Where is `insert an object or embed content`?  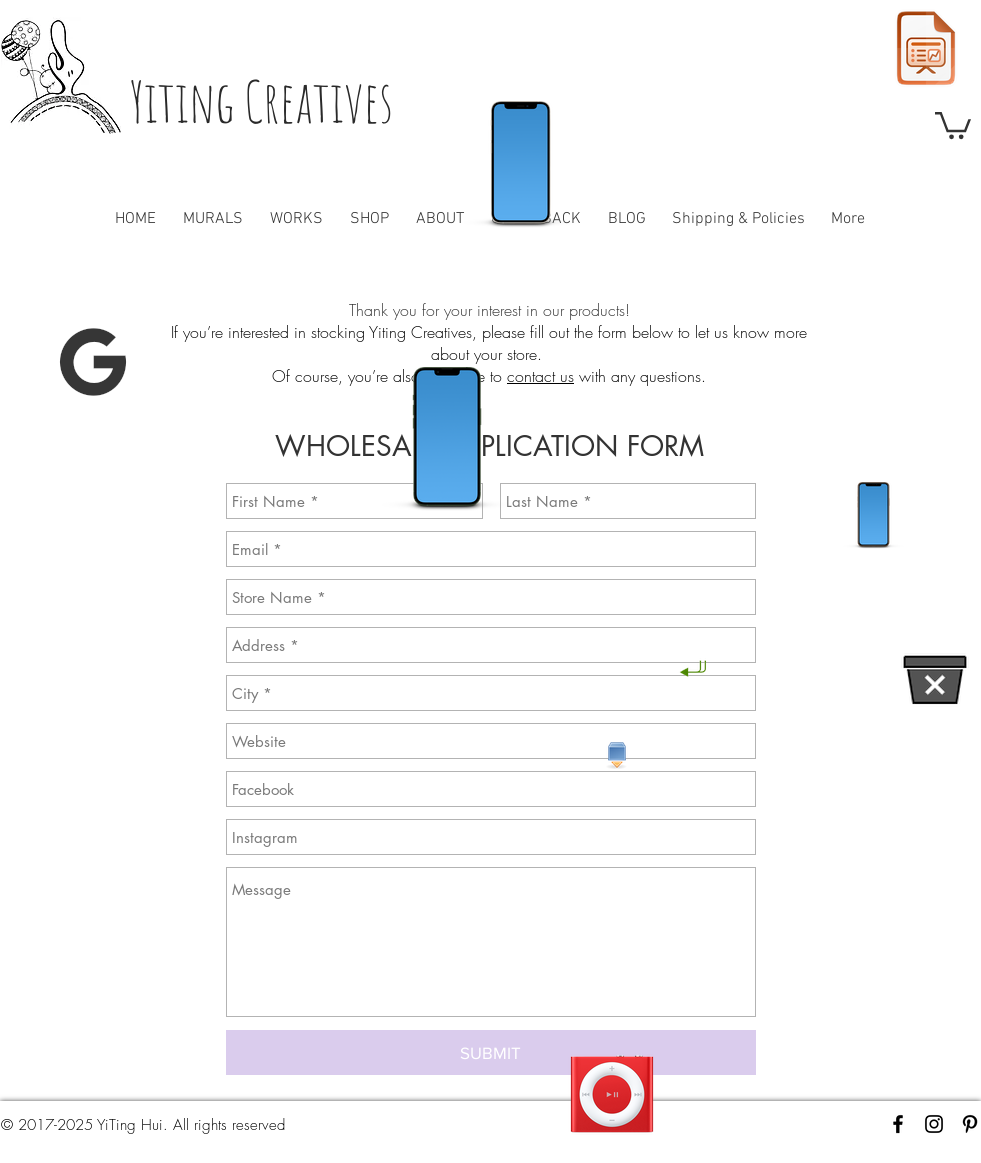
insert an object or embed content is located at coordinates (617, 756).